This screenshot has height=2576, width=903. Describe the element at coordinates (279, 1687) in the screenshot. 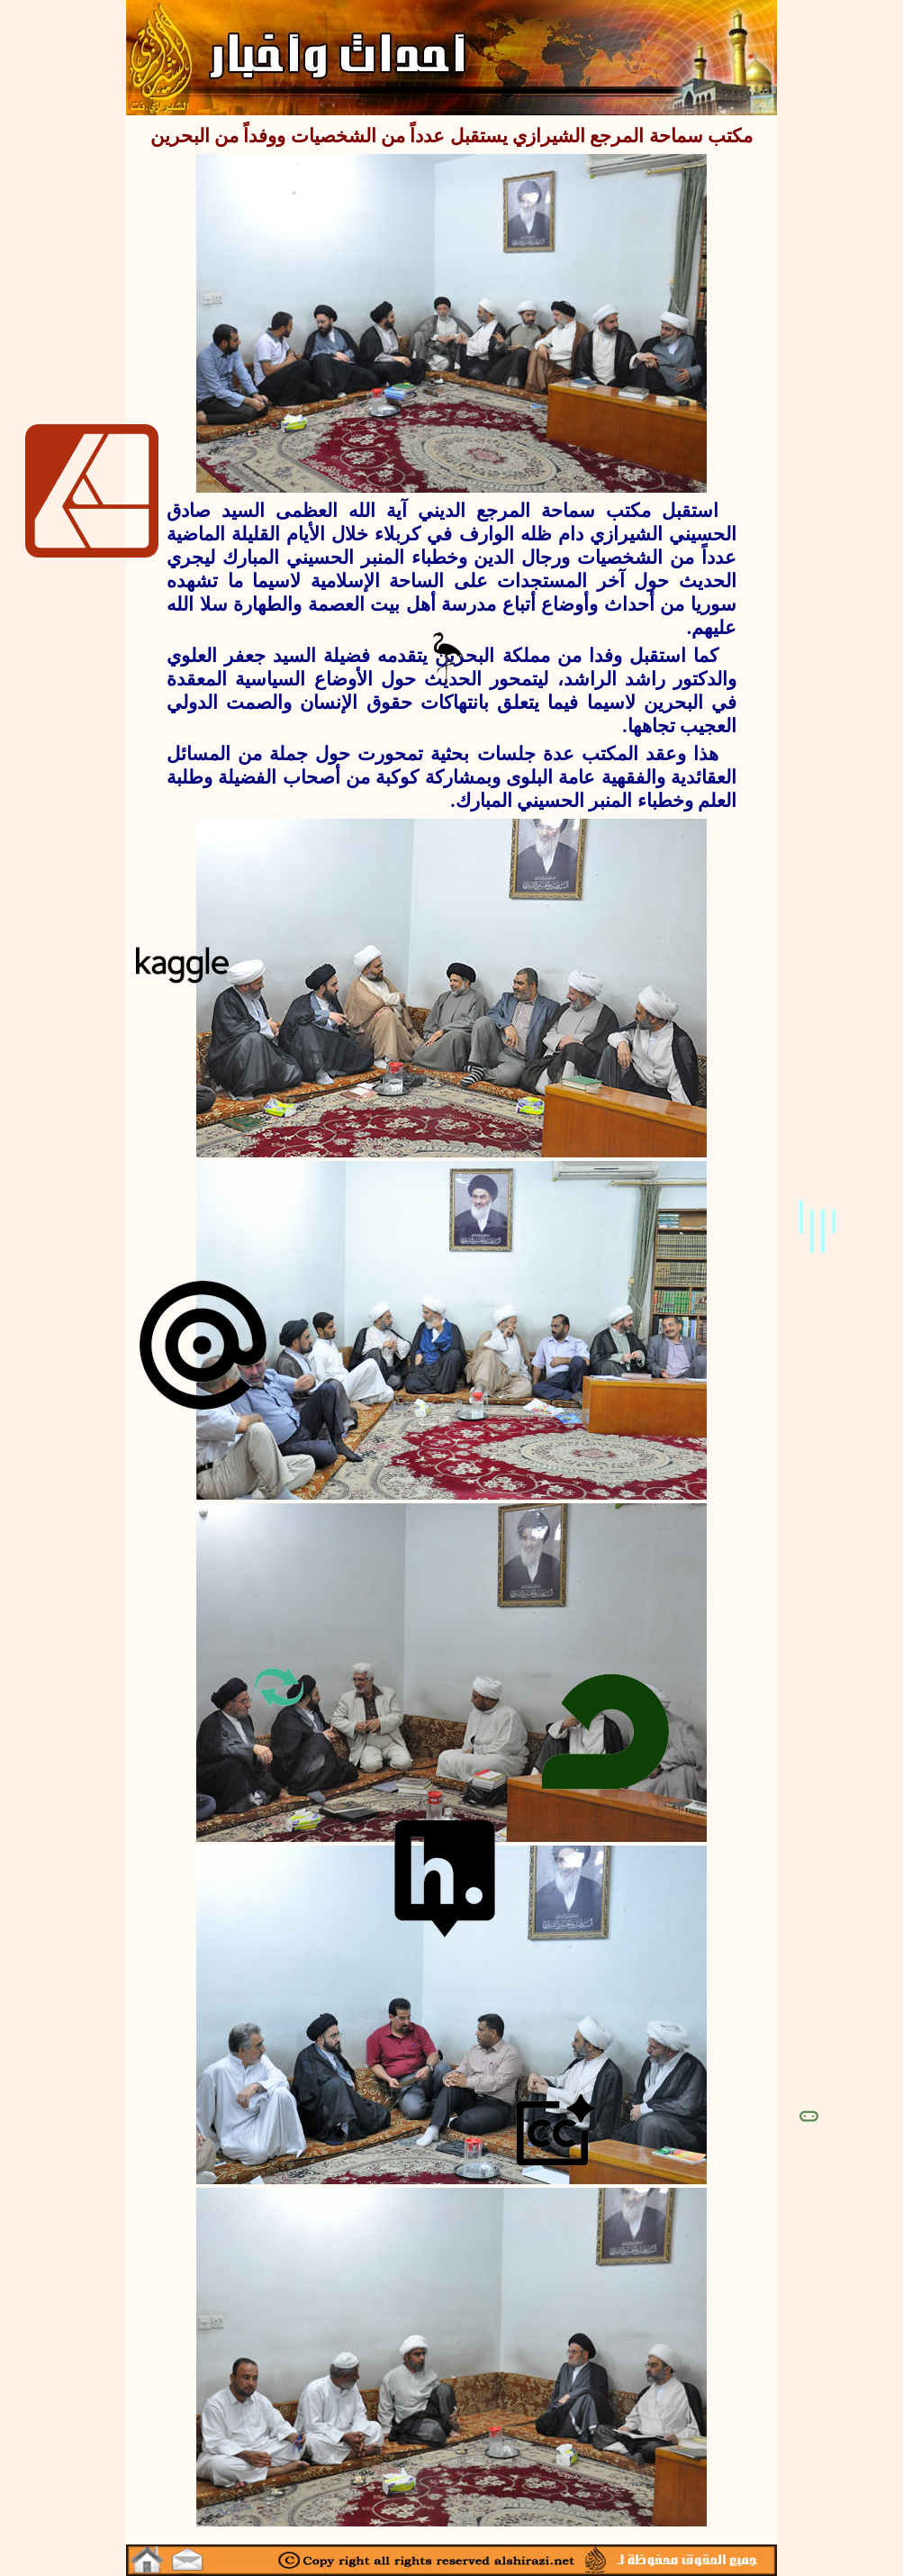

I see `kashflow accounting software logo` at that location.